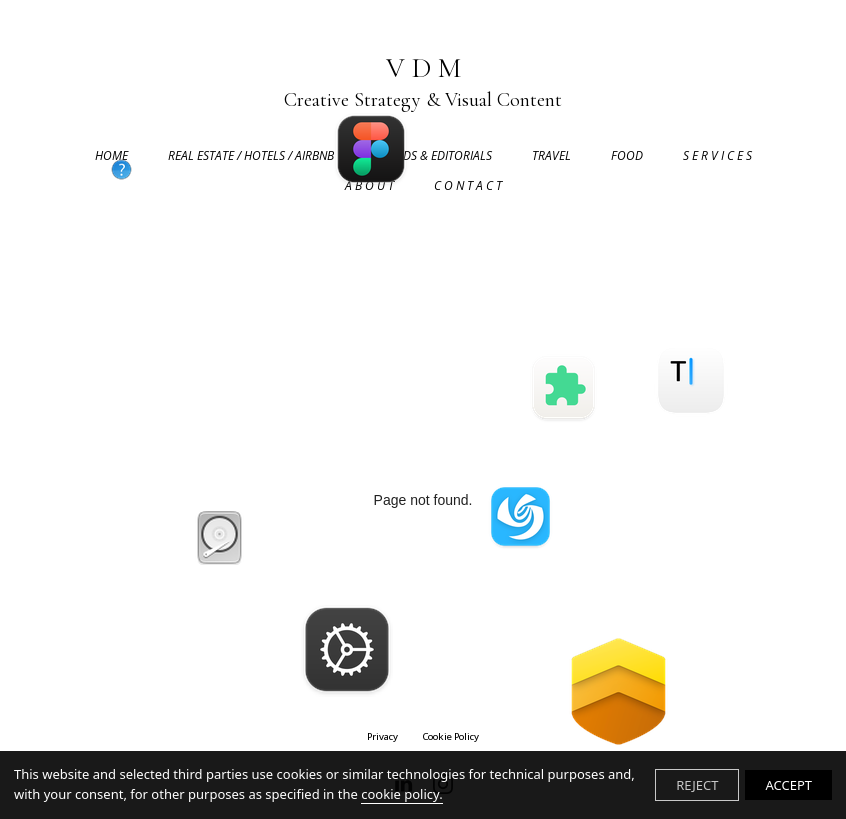  Describe the element at coordinates (691, 380) in the screenshot. I see `open text editor application` at that location.